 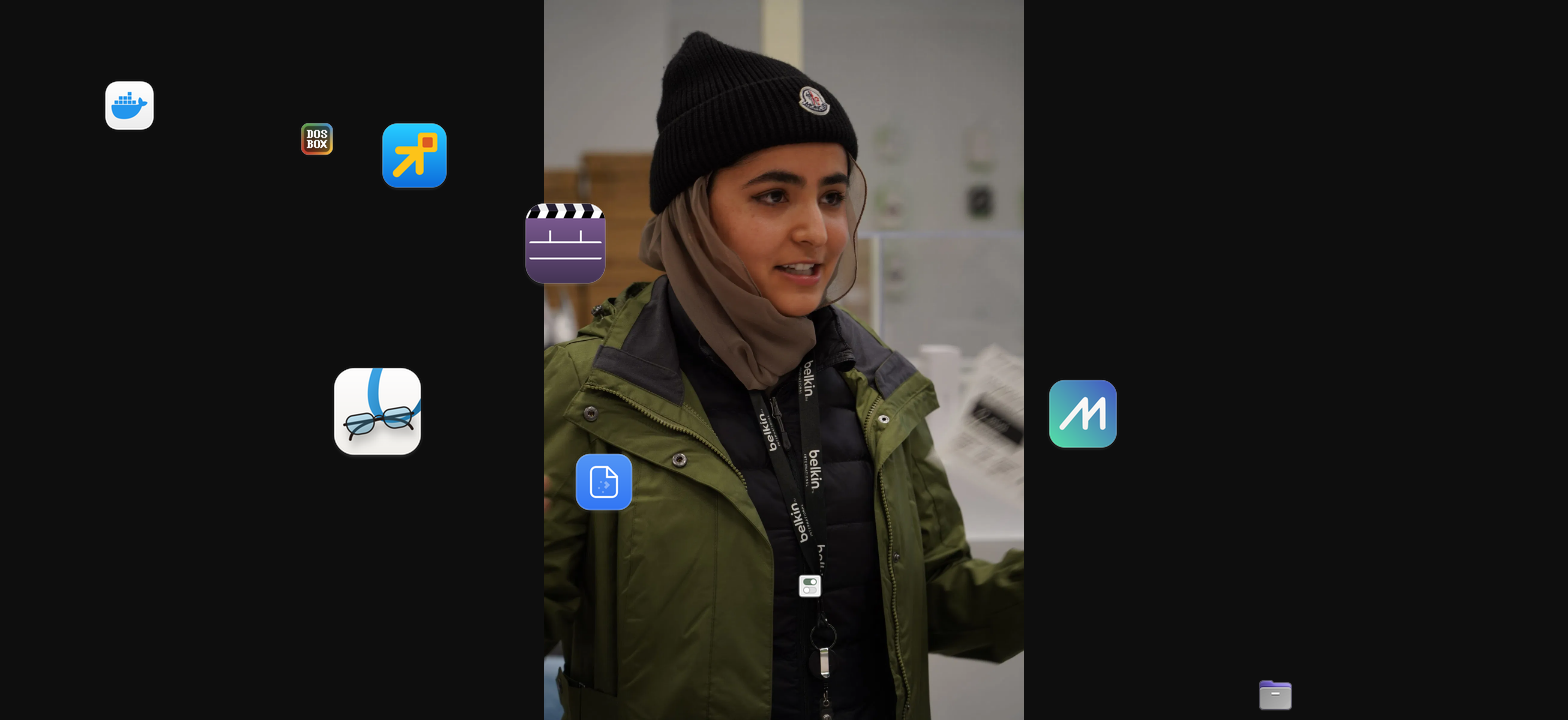 What do you see at coordinates (604, 483) in the screenshot?
I see `configure default apps for file types` at bounding box center [604, 483].